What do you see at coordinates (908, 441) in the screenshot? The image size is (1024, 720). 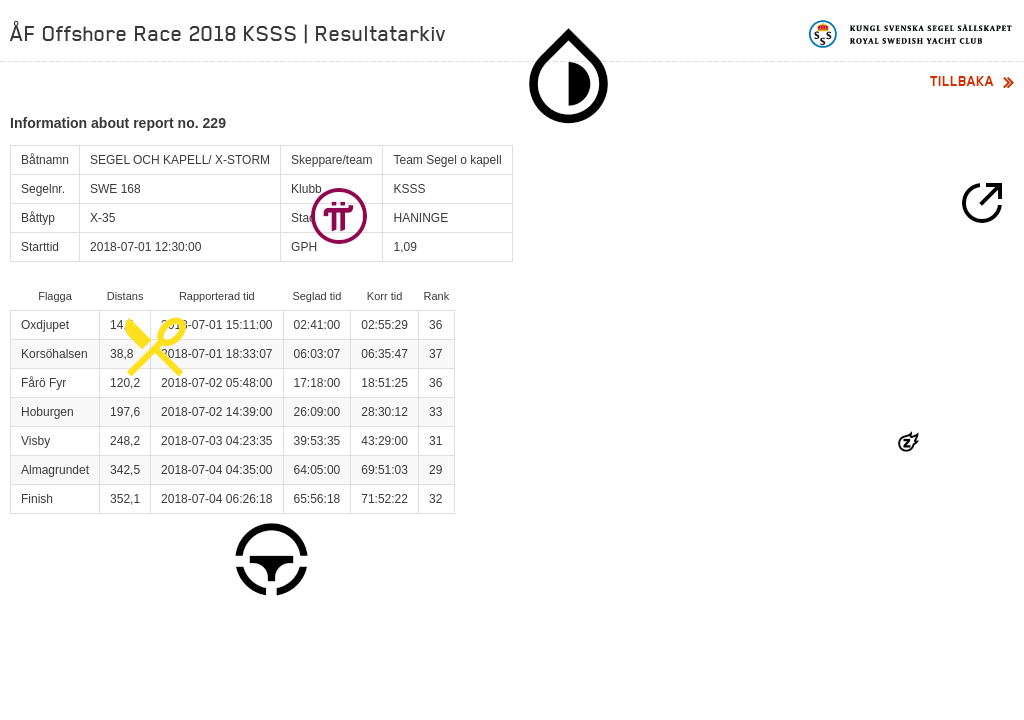 I see `link to zcool profile or portfolio` at bounding box center [908, 441].